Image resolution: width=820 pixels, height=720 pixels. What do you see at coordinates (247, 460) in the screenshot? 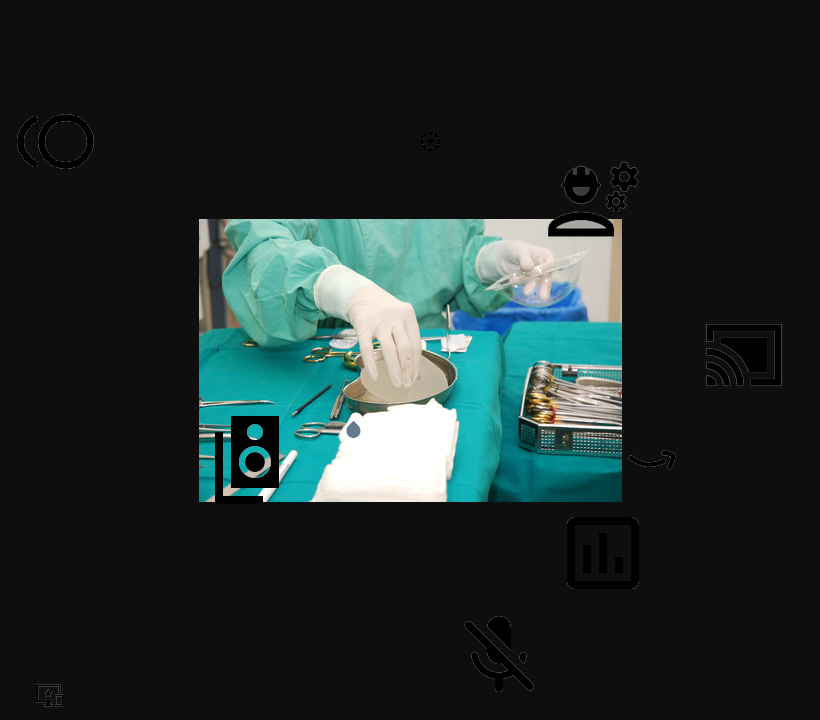
I see `manage connected speaker devices` at bounding box center [247, 460].